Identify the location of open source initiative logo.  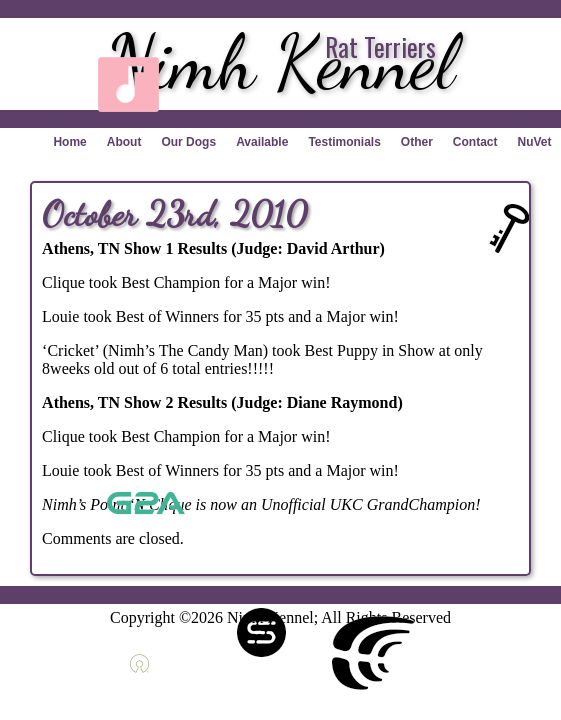
(139, 663).